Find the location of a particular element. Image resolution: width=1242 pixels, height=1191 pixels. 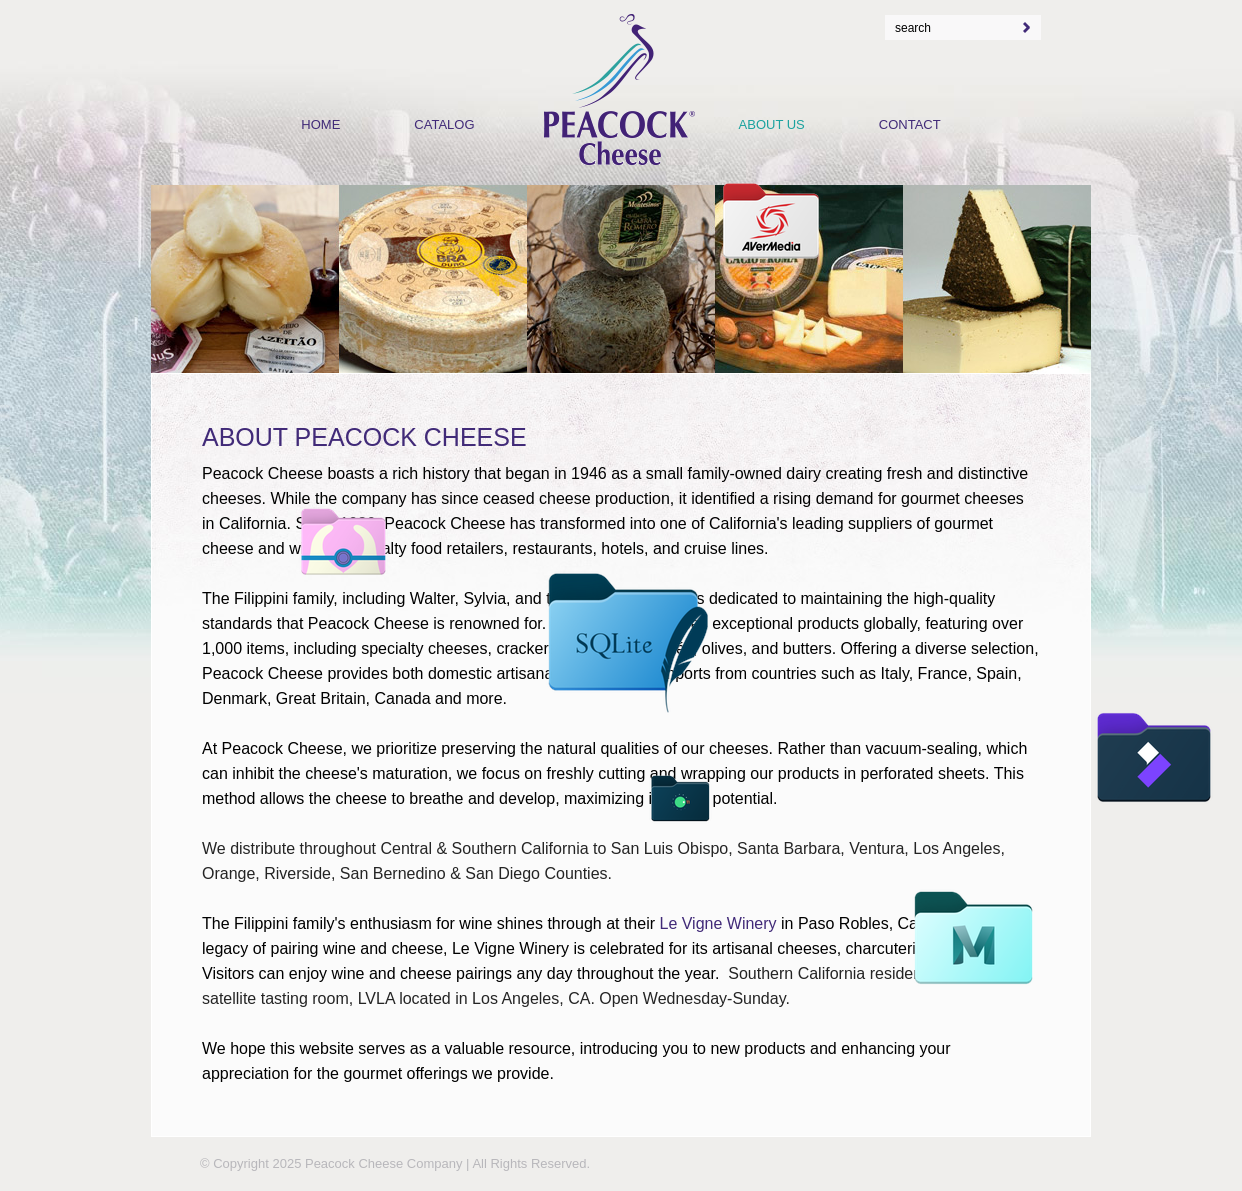

open AverMedia application folder is located at coordinates (770, 223).